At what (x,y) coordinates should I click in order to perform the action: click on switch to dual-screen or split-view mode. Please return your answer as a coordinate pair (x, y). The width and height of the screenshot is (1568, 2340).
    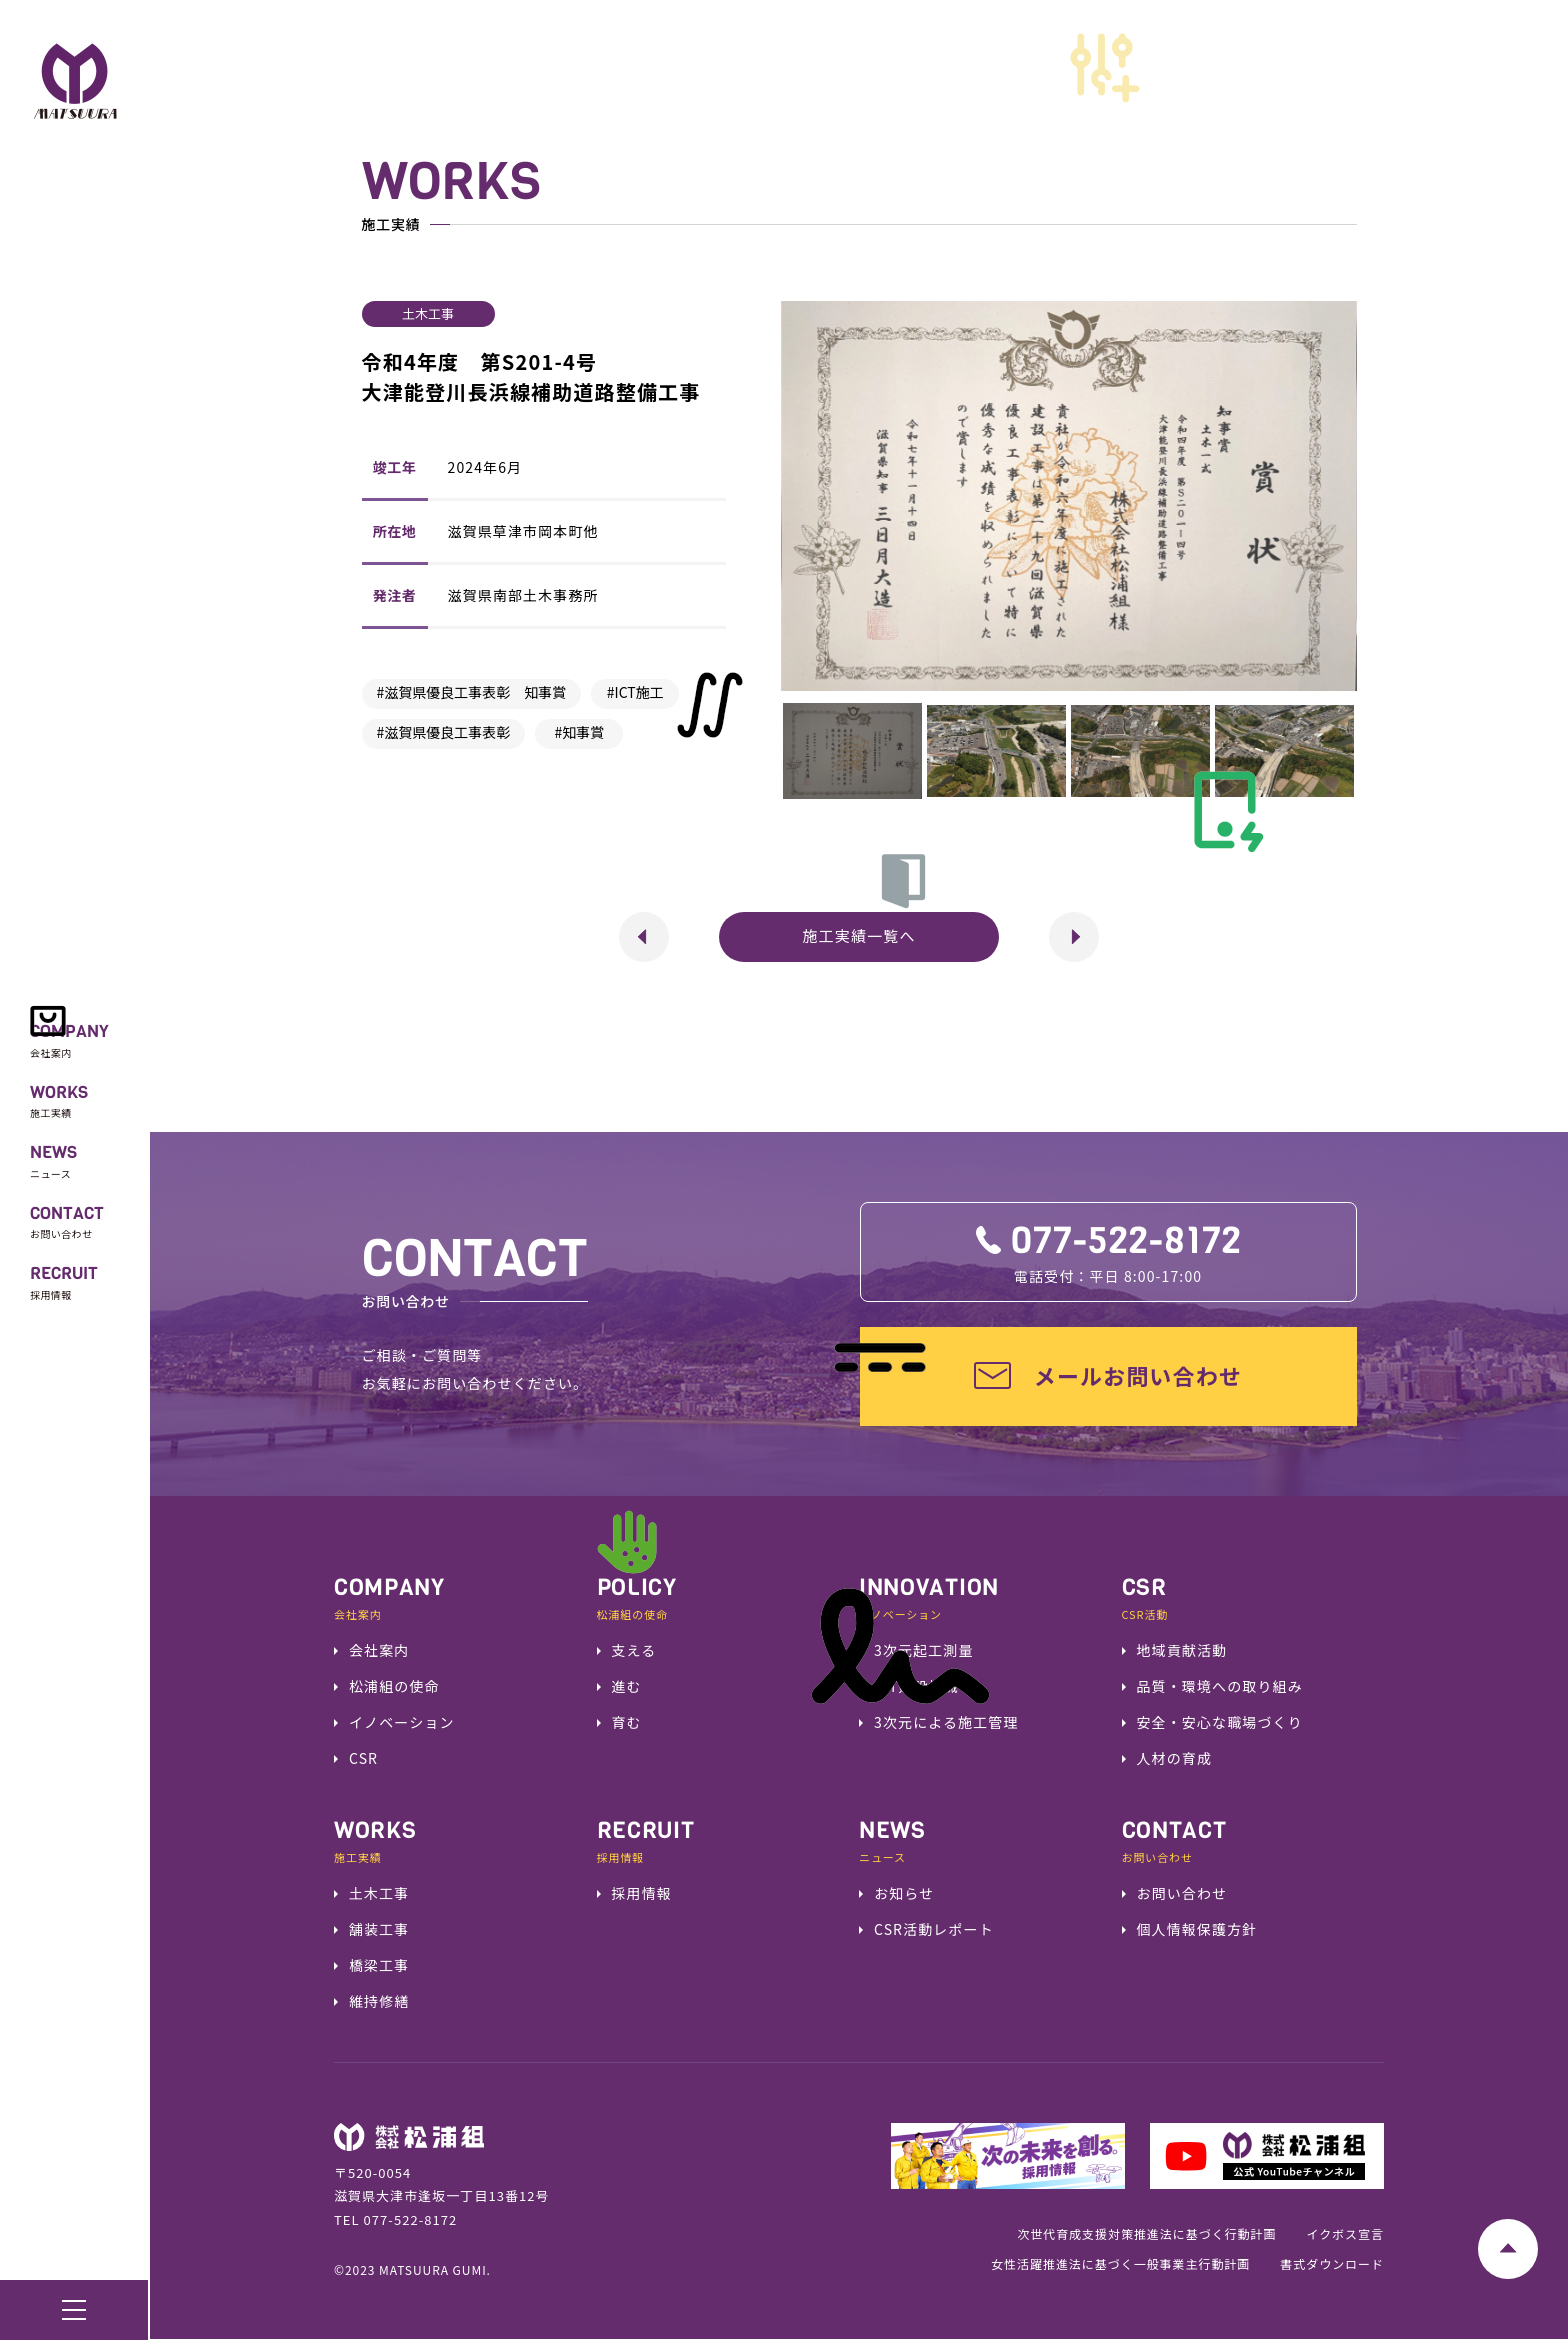
    Looking at the image, I should click on (903, 878).